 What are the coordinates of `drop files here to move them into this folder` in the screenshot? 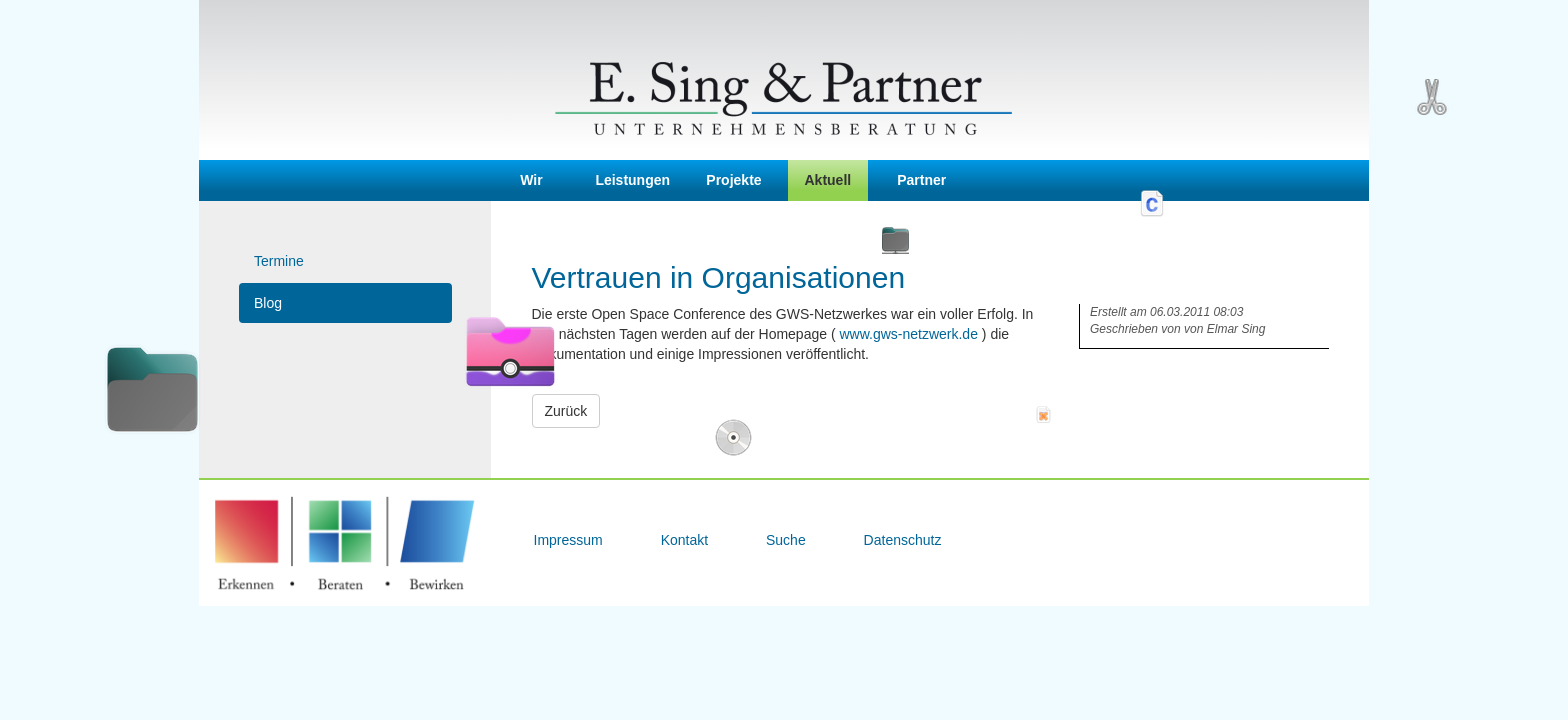 It's located at (152, 389).